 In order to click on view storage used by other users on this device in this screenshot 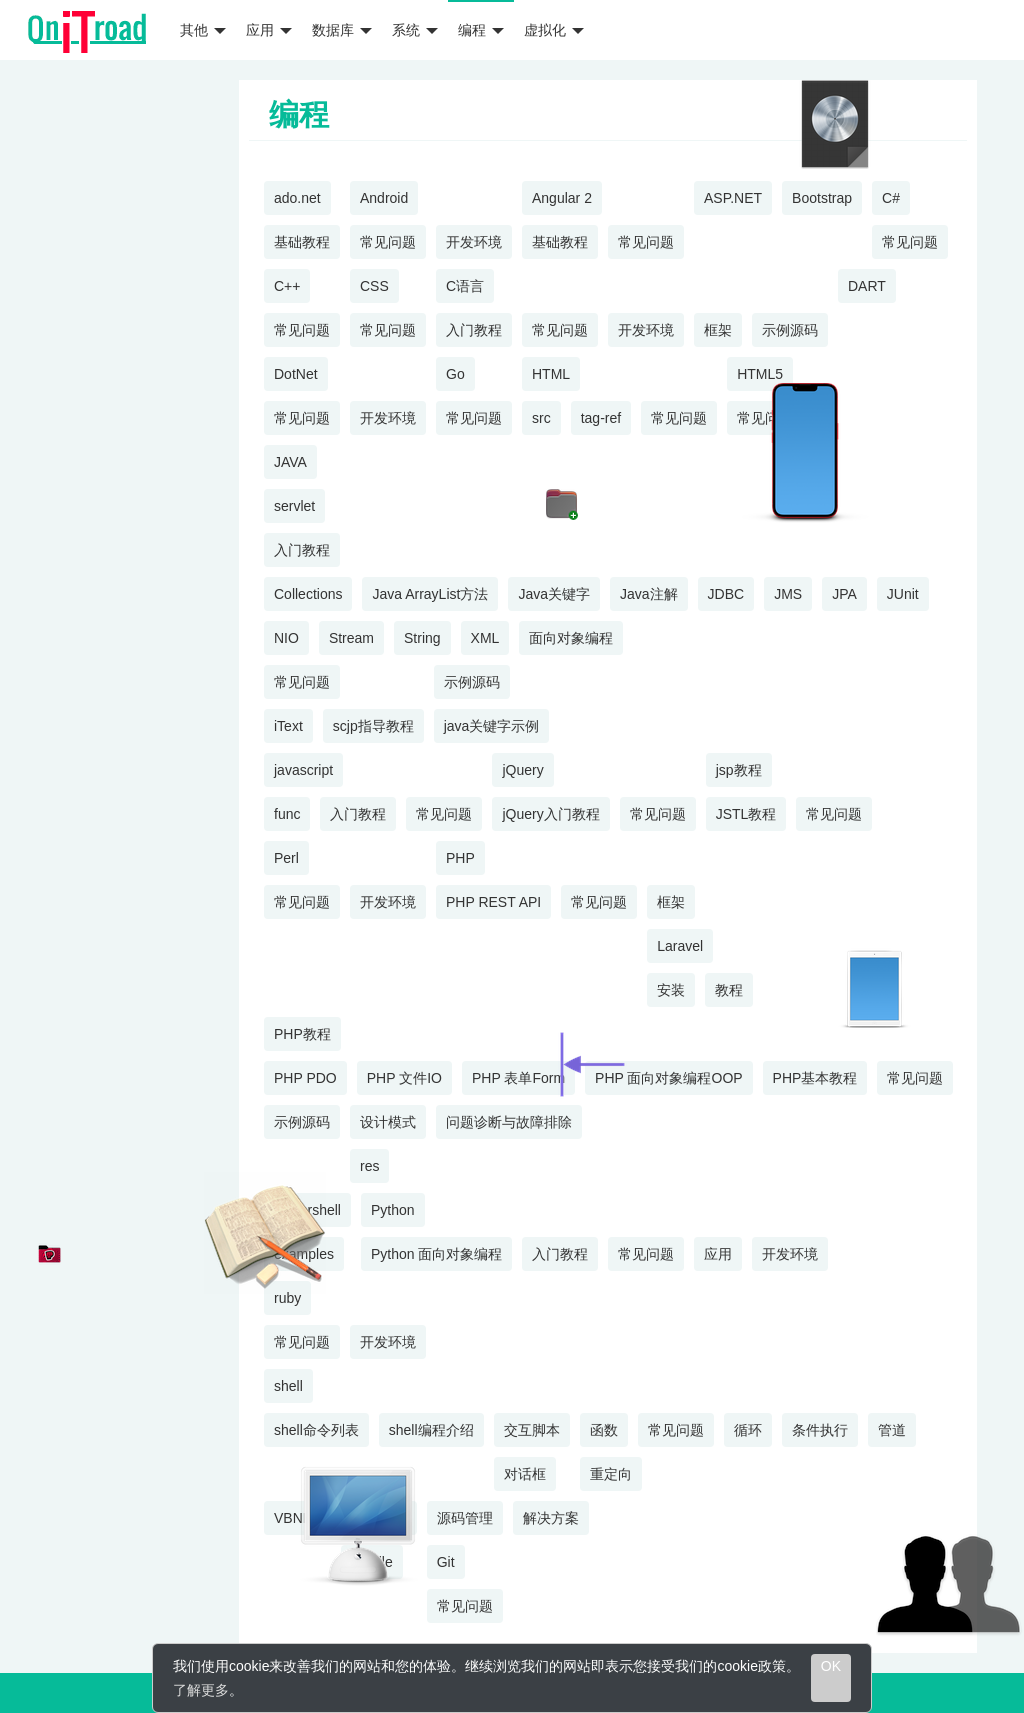, I will do `click(950, 1572)`.